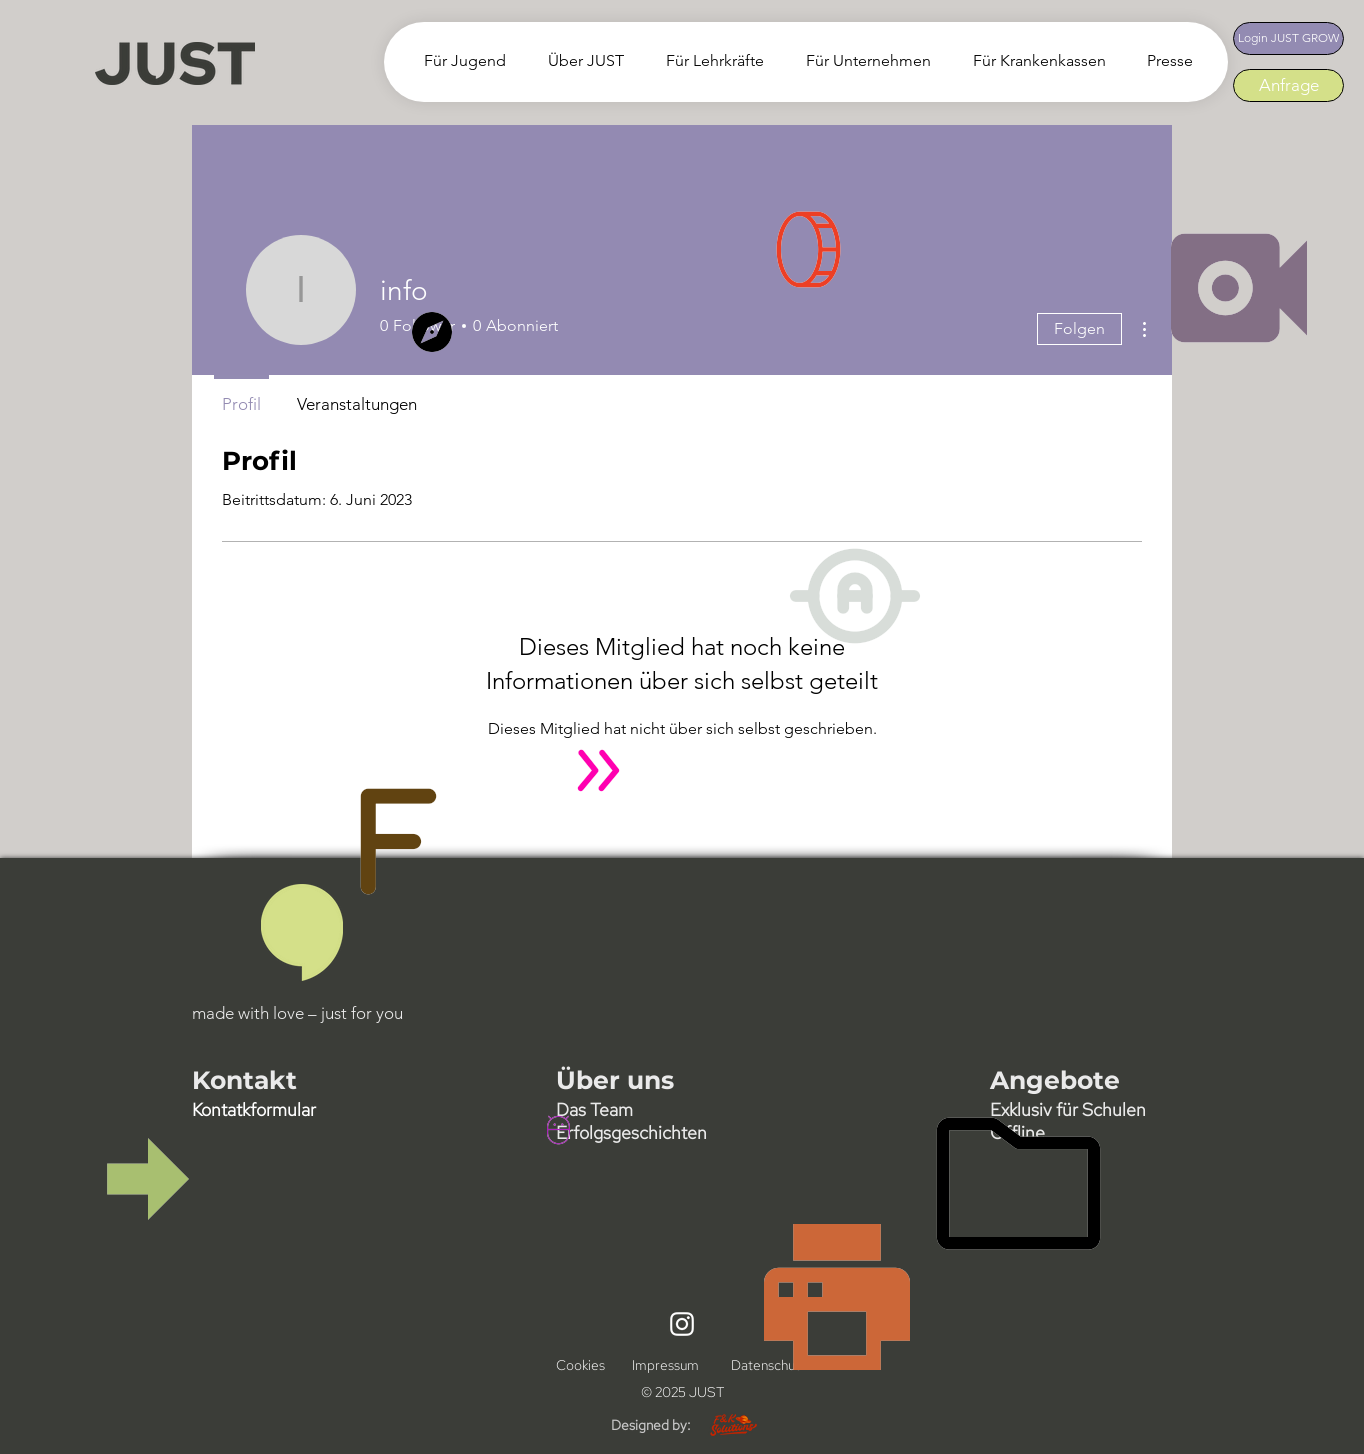 The width and height of the screenshot is (1364, 1454). I want to click on skip forward or advance quickly, so click(598, 770).